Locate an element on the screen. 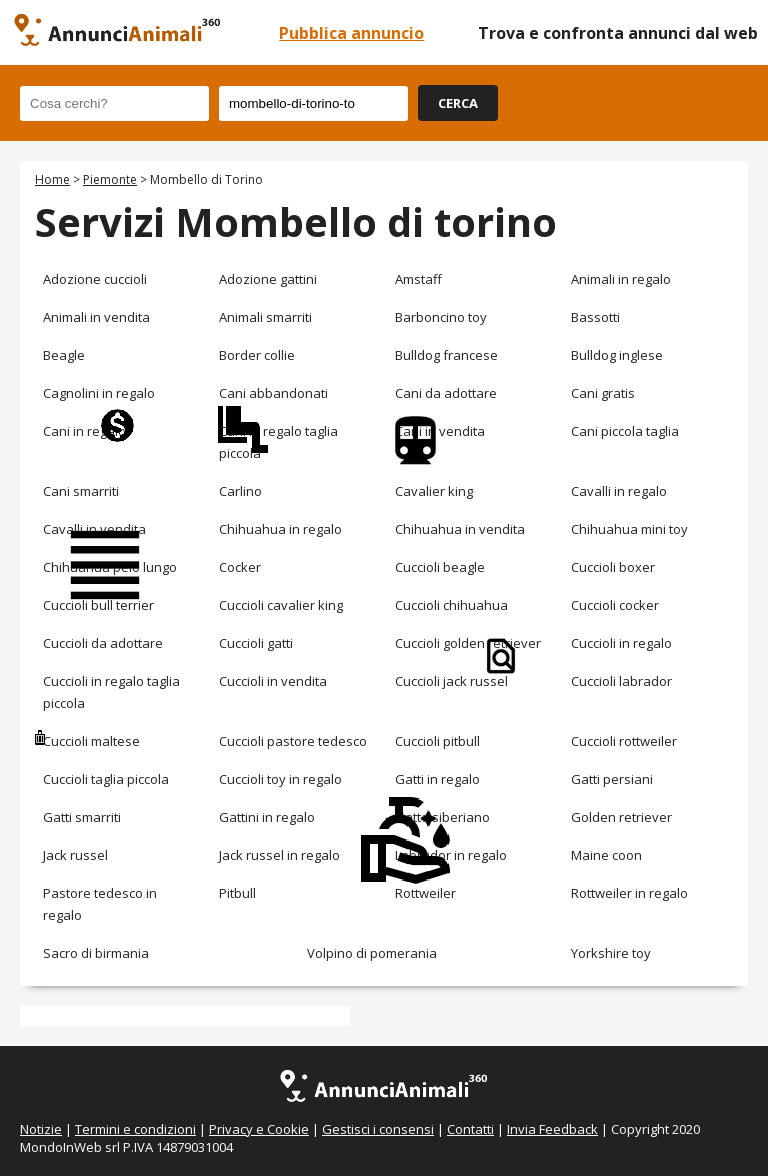 The image size is (768, 1176). standard legroom seat selection is located at coordinates (241, 429).